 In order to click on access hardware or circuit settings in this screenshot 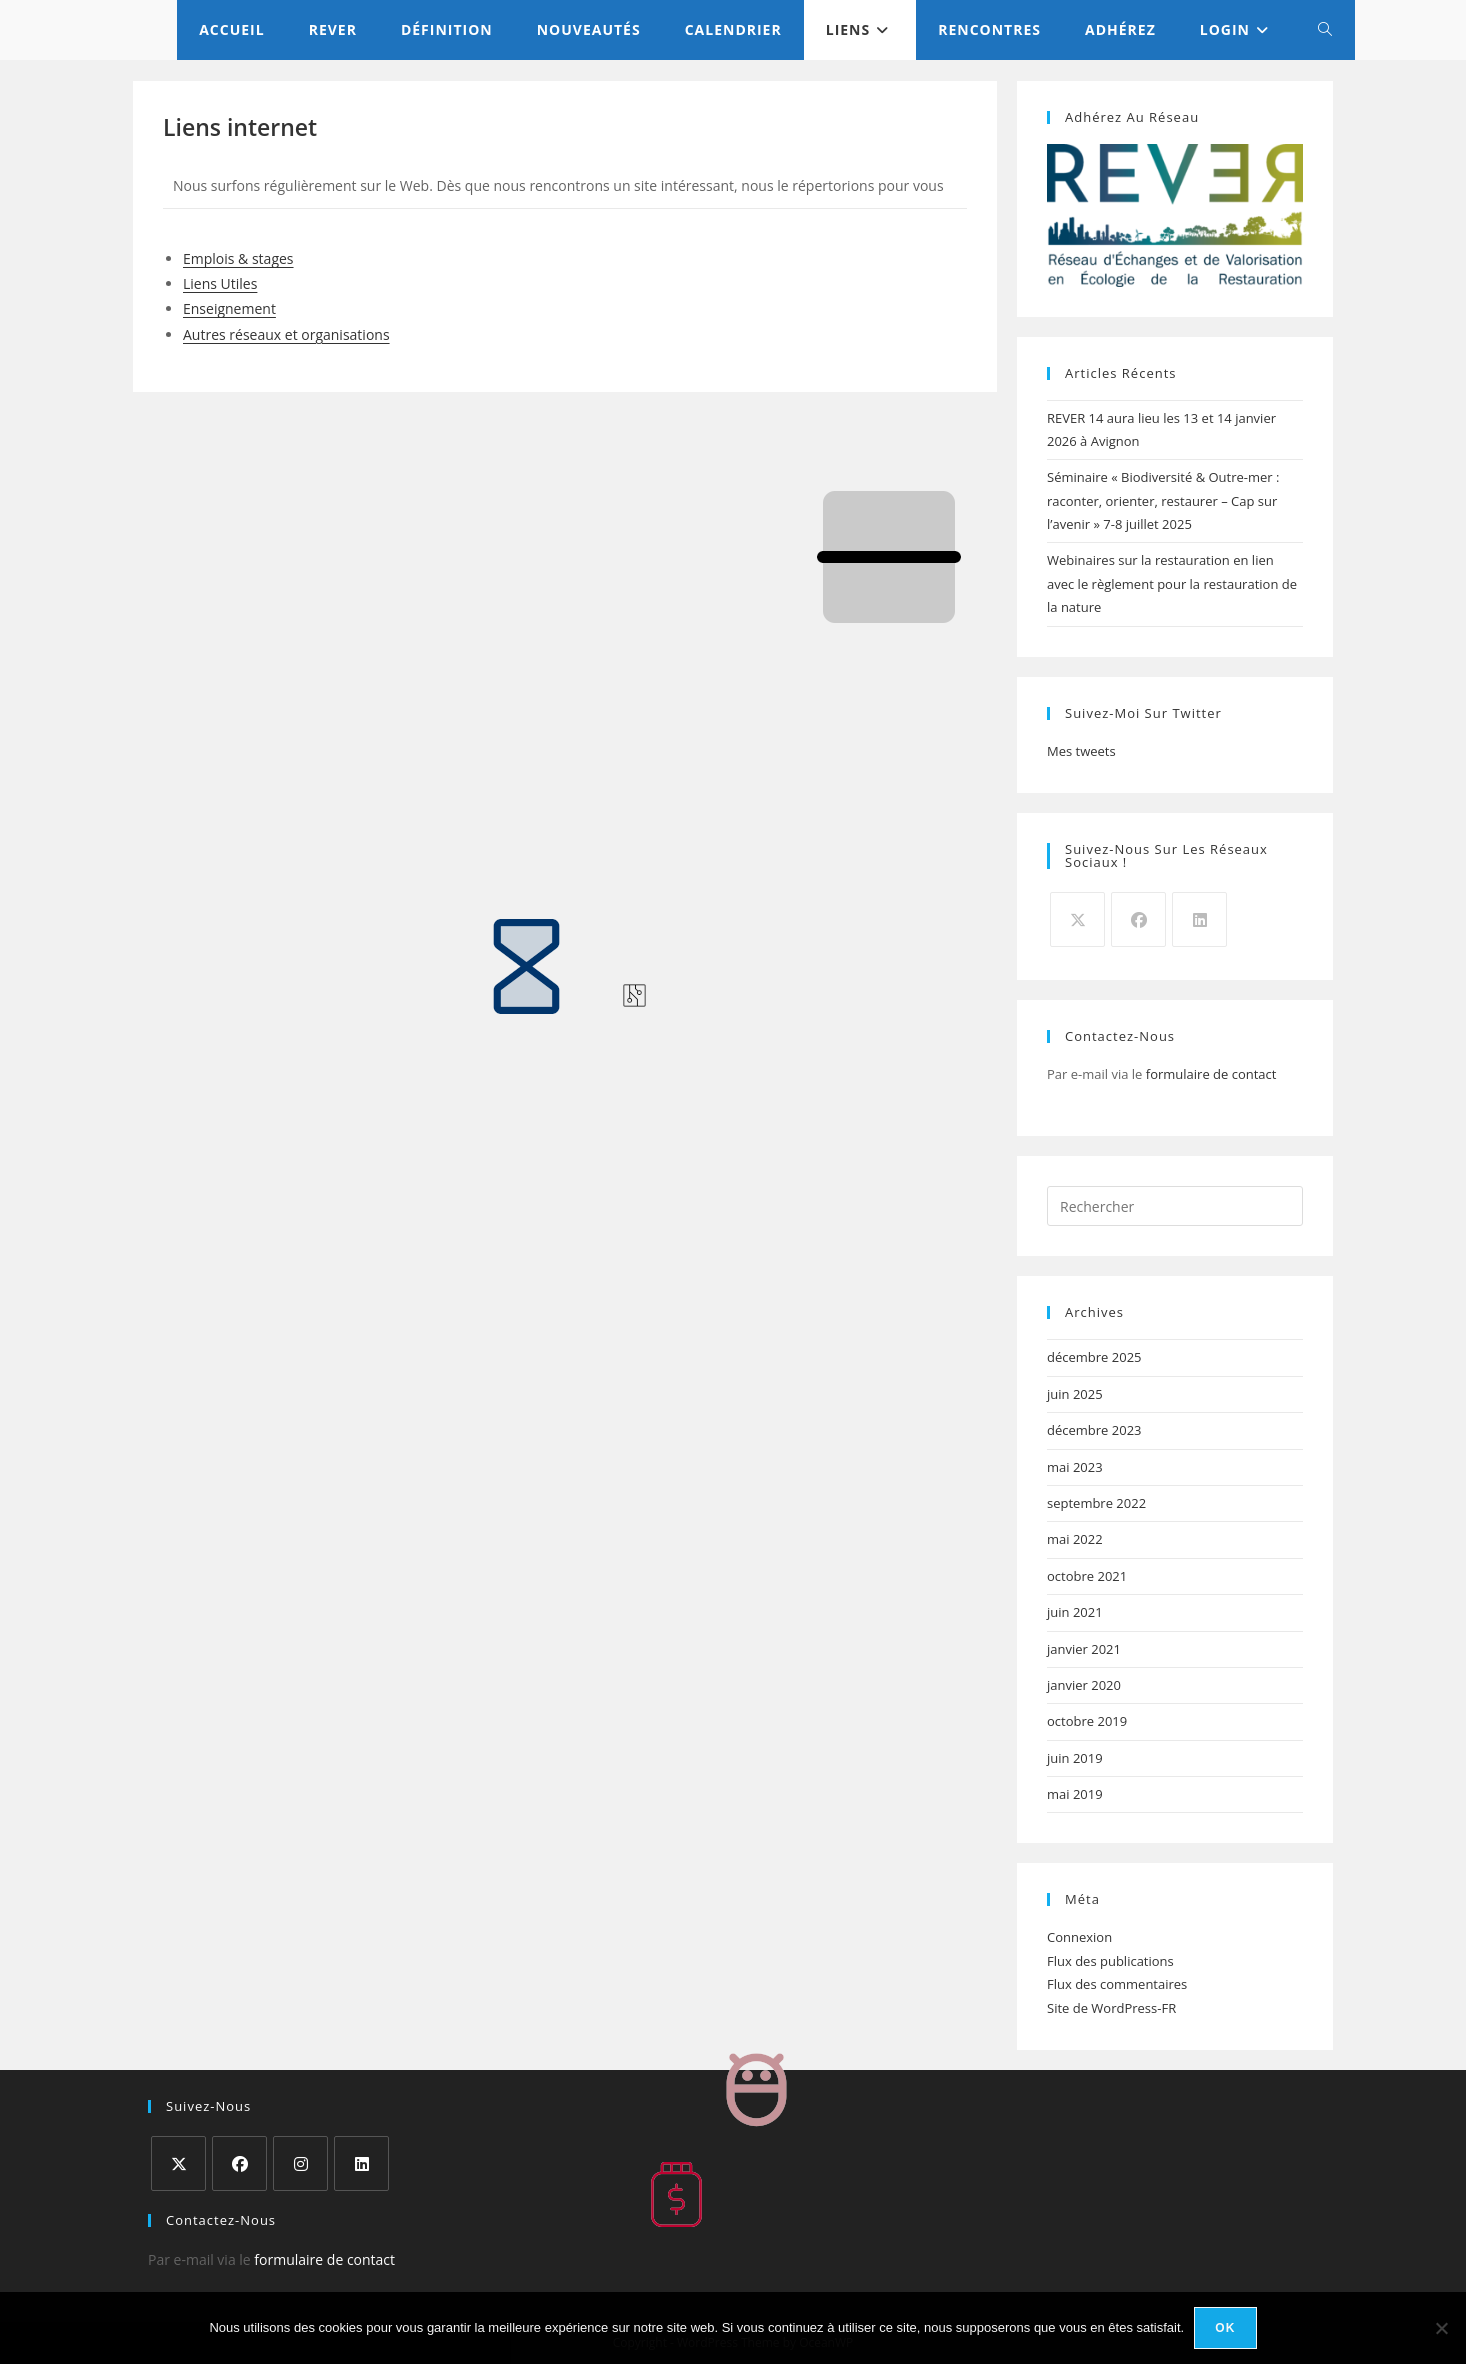, I will do `click(634, 995)`.